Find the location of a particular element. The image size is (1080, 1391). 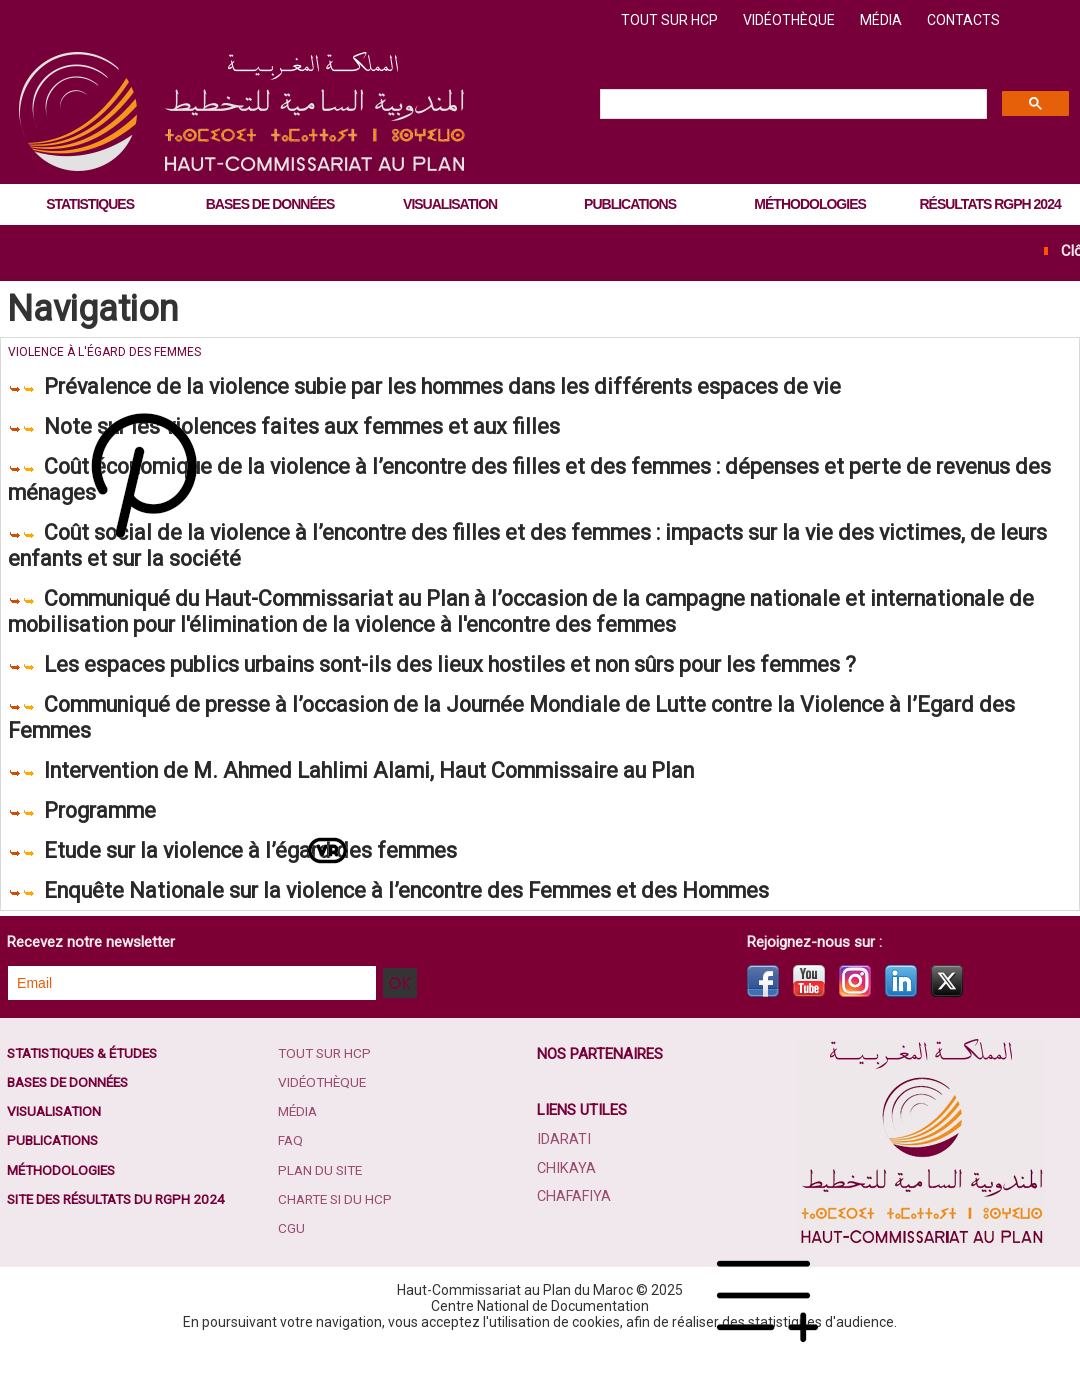

access virtual reality mode or settings is located at coordinates (327, 850).